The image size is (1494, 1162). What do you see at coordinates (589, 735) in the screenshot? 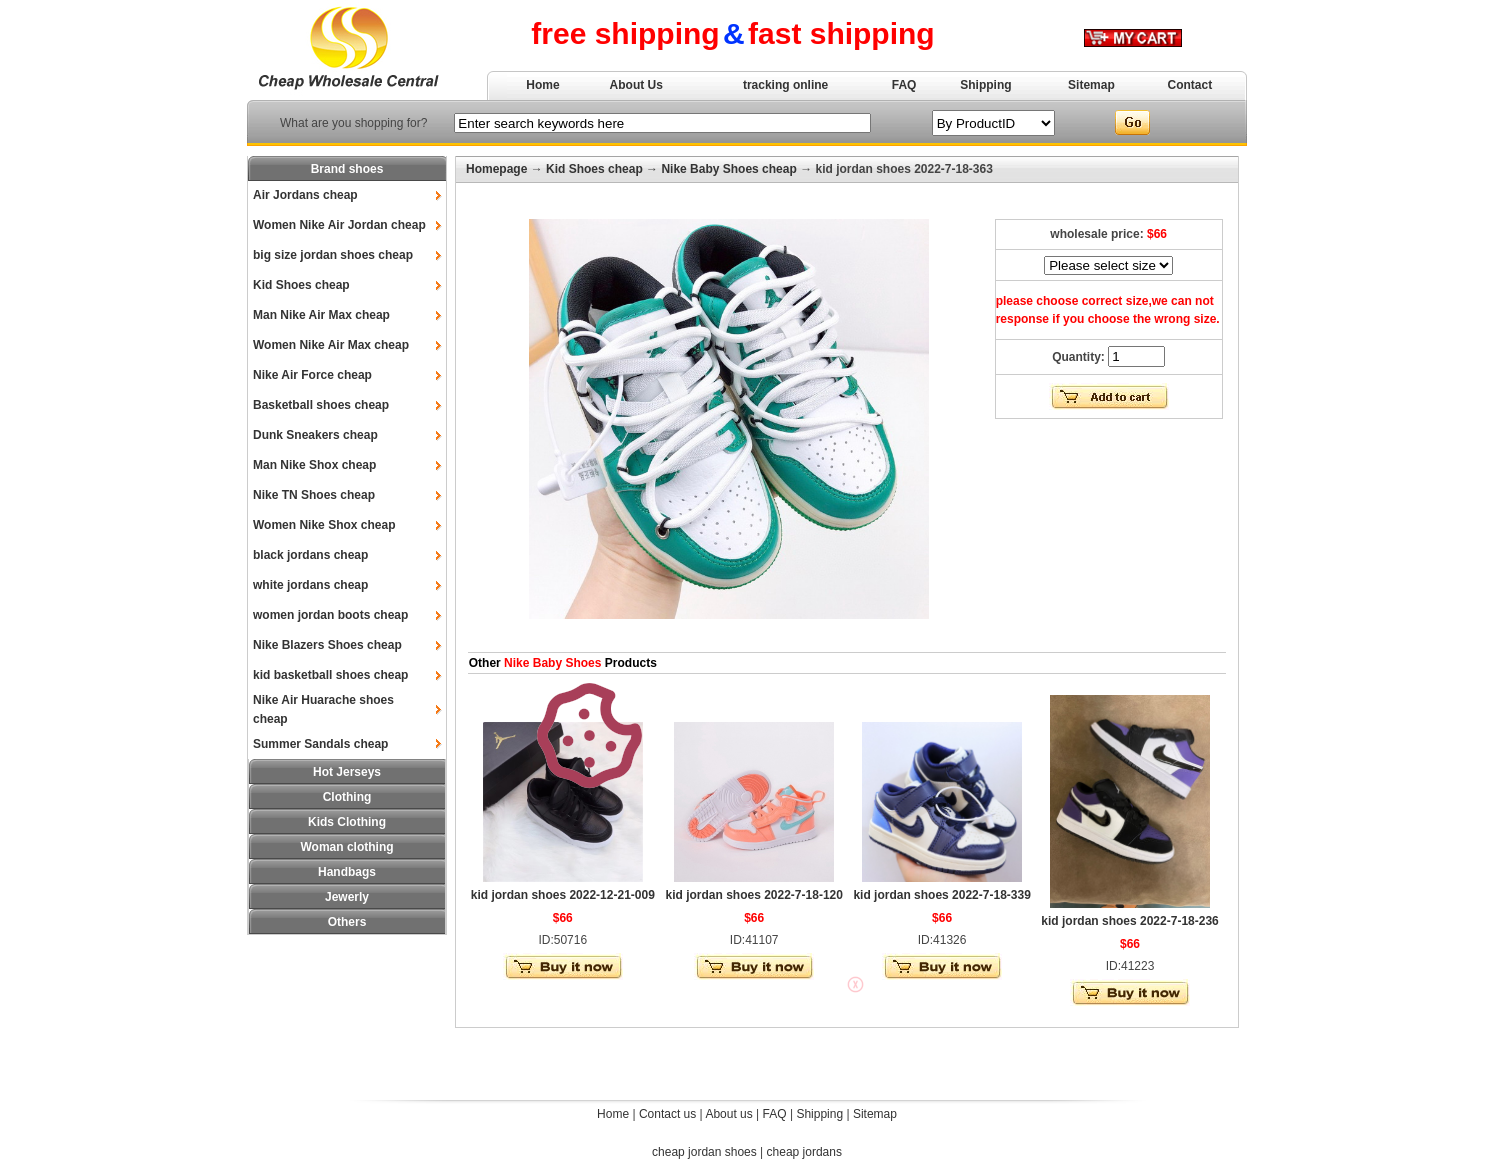
I see `manage cookie preferences` at bounding box center [589, 735].